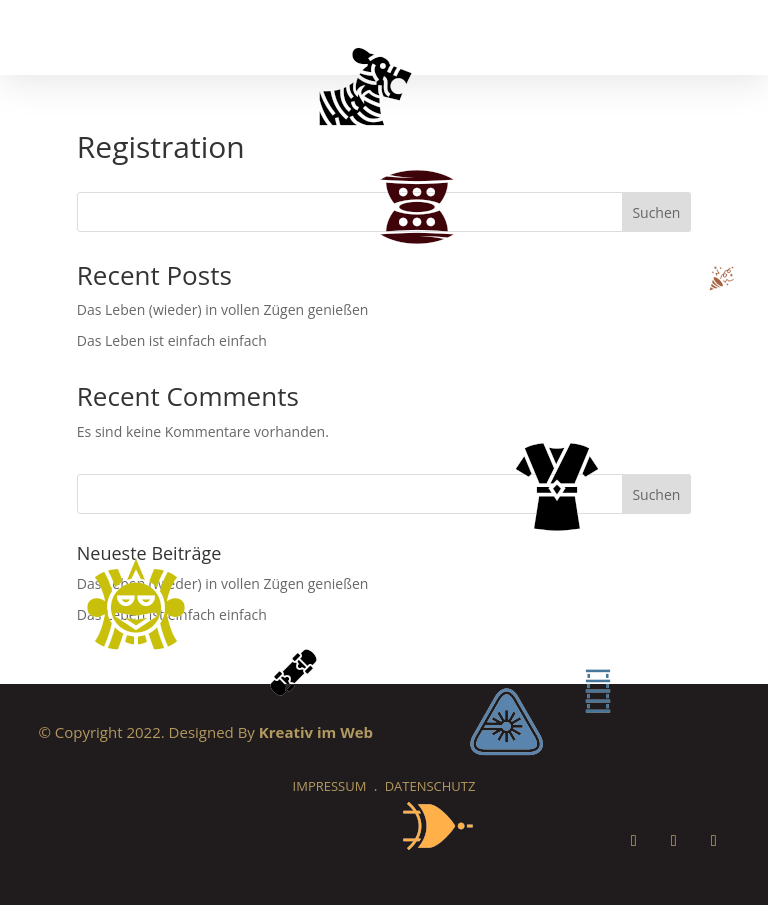 The image size is (768, 905). Describe the element at coordinates (557, 487) in the screenshot. I see `select ninja armor equipment` at that location.